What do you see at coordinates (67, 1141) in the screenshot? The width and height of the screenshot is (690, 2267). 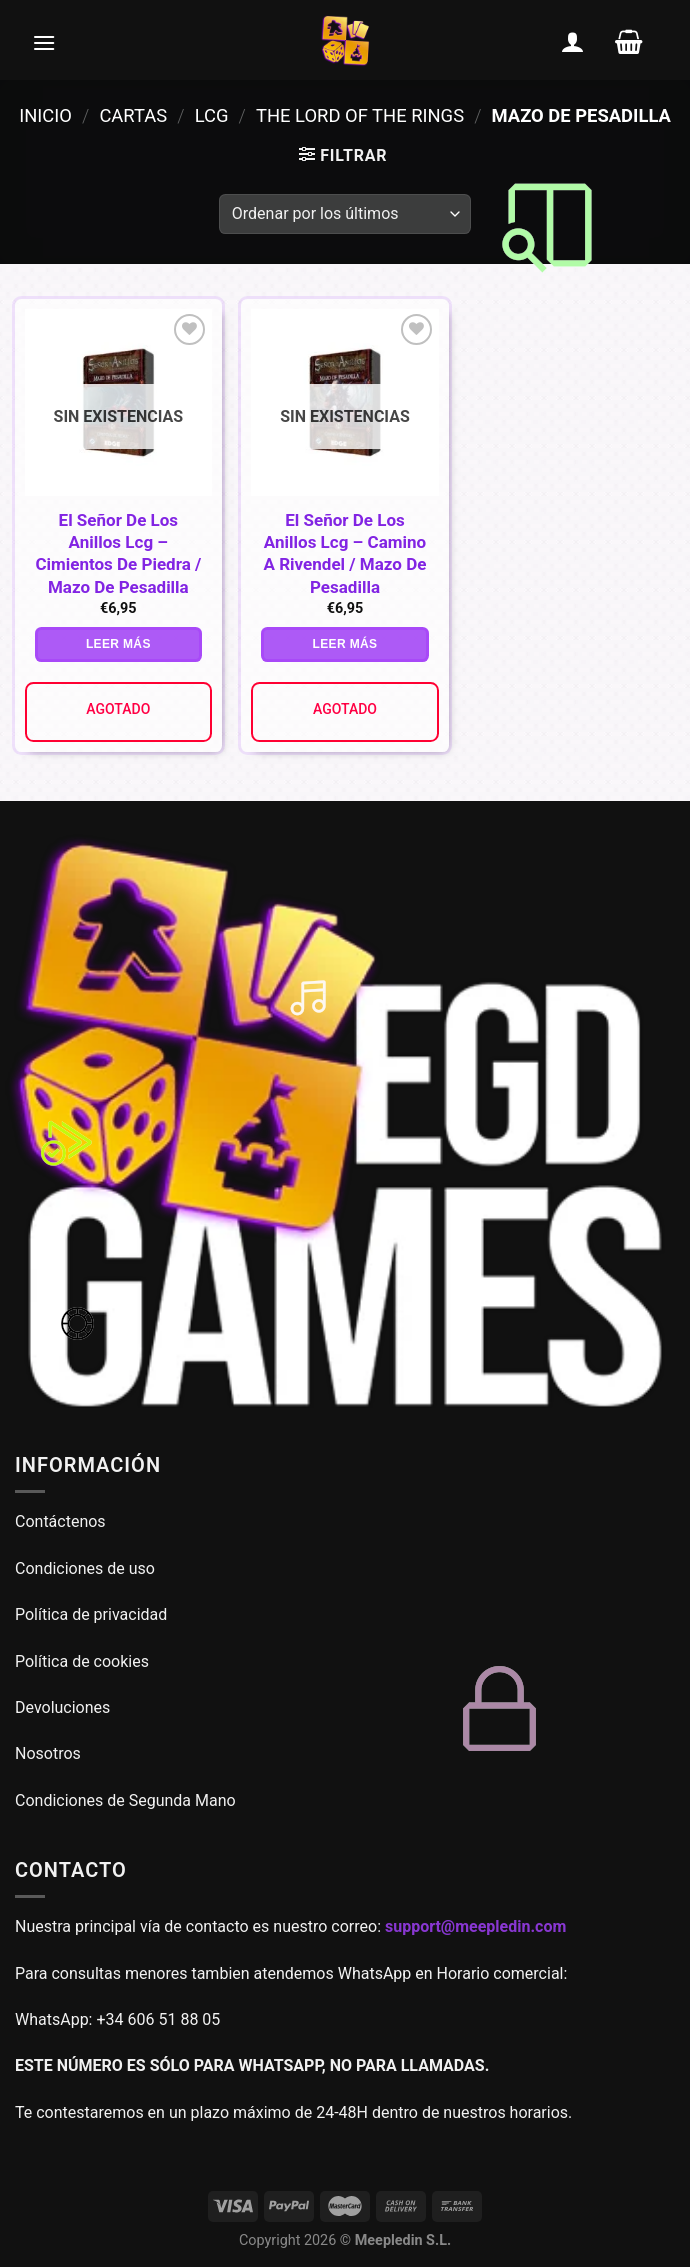 I see `run all tests with code coverage` at bounding box center [67, 1141].